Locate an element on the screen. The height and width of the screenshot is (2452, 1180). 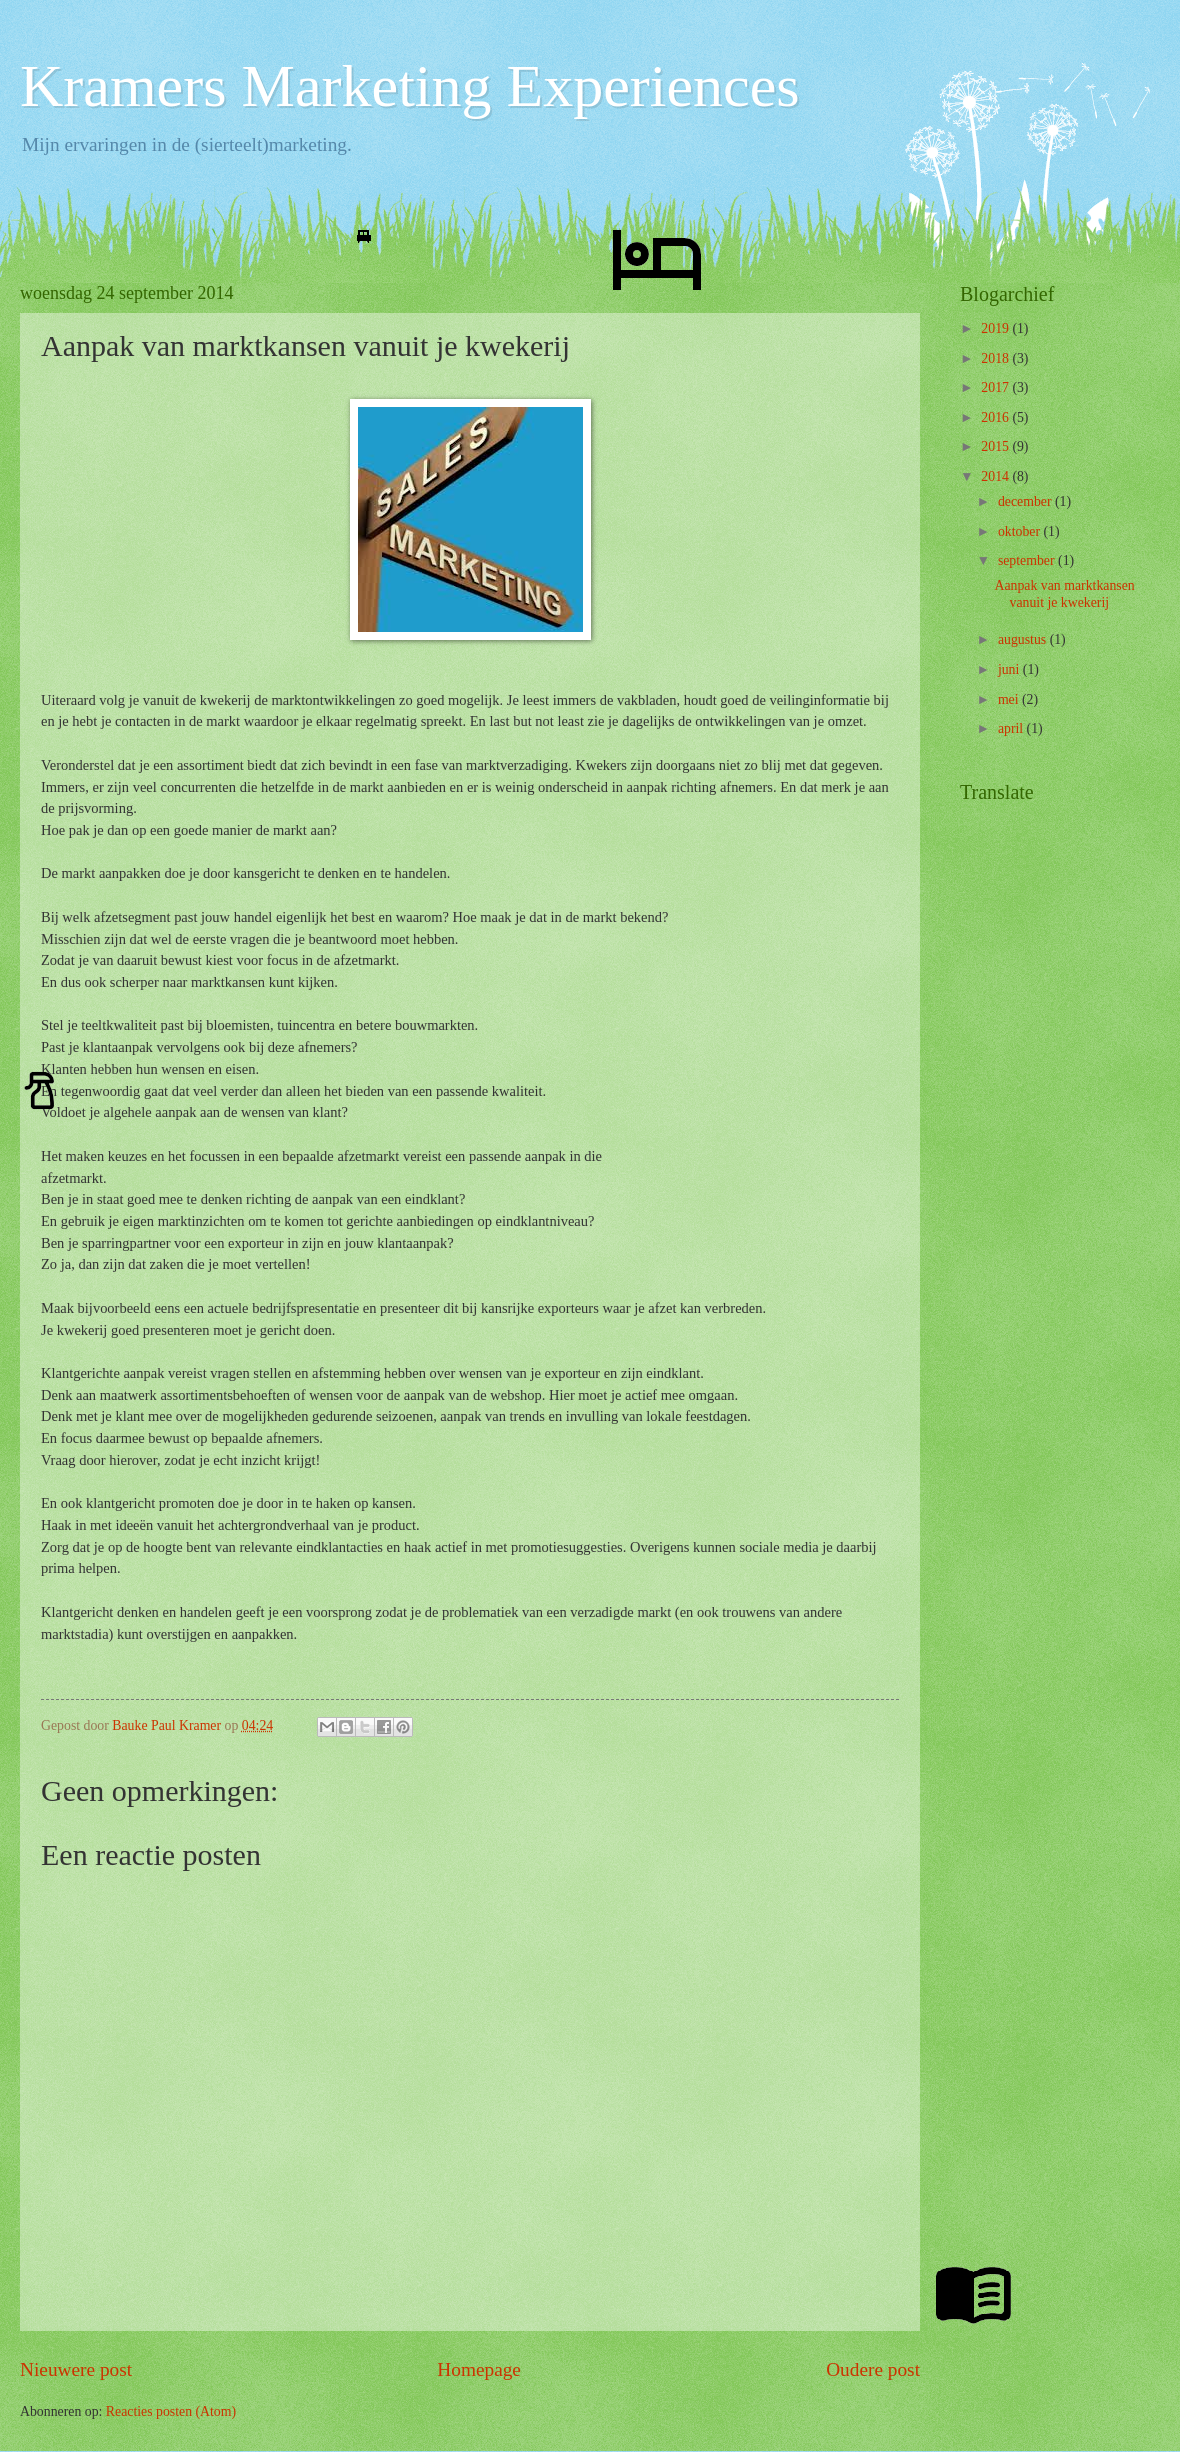
select single bed accommodation is located at coordinates (363, 236).